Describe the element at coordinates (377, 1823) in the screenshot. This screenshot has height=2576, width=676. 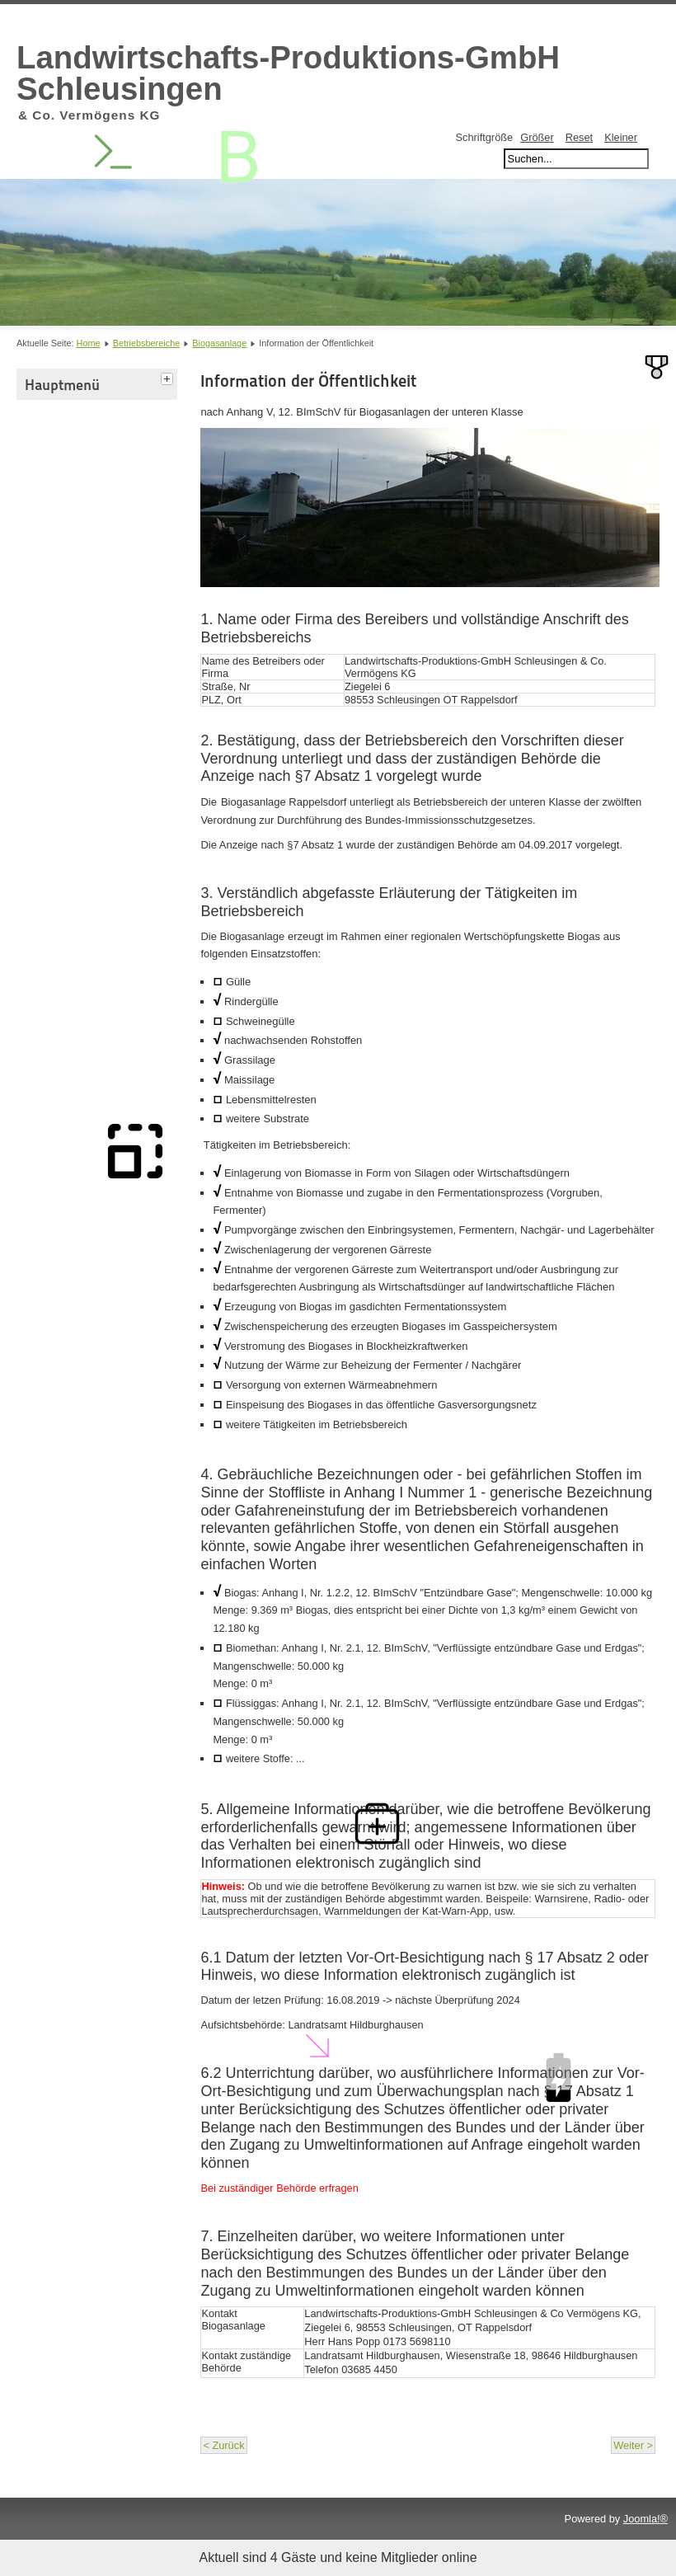
I see `access health or medical features` at that location.